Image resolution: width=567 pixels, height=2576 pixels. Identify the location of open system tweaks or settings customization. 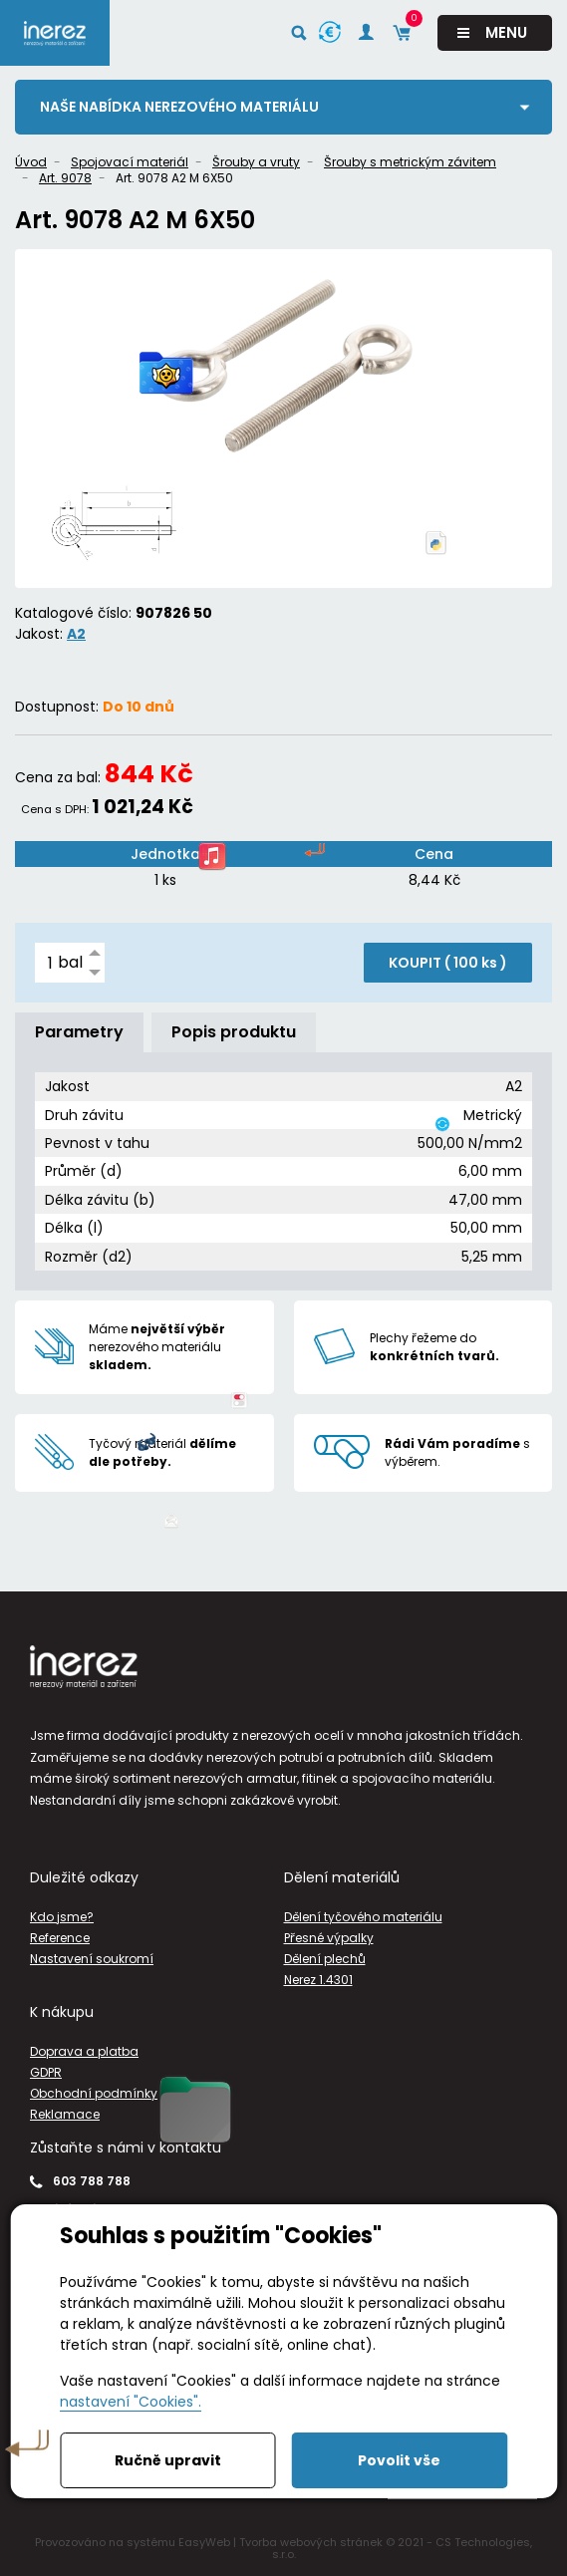
(239, 1400).